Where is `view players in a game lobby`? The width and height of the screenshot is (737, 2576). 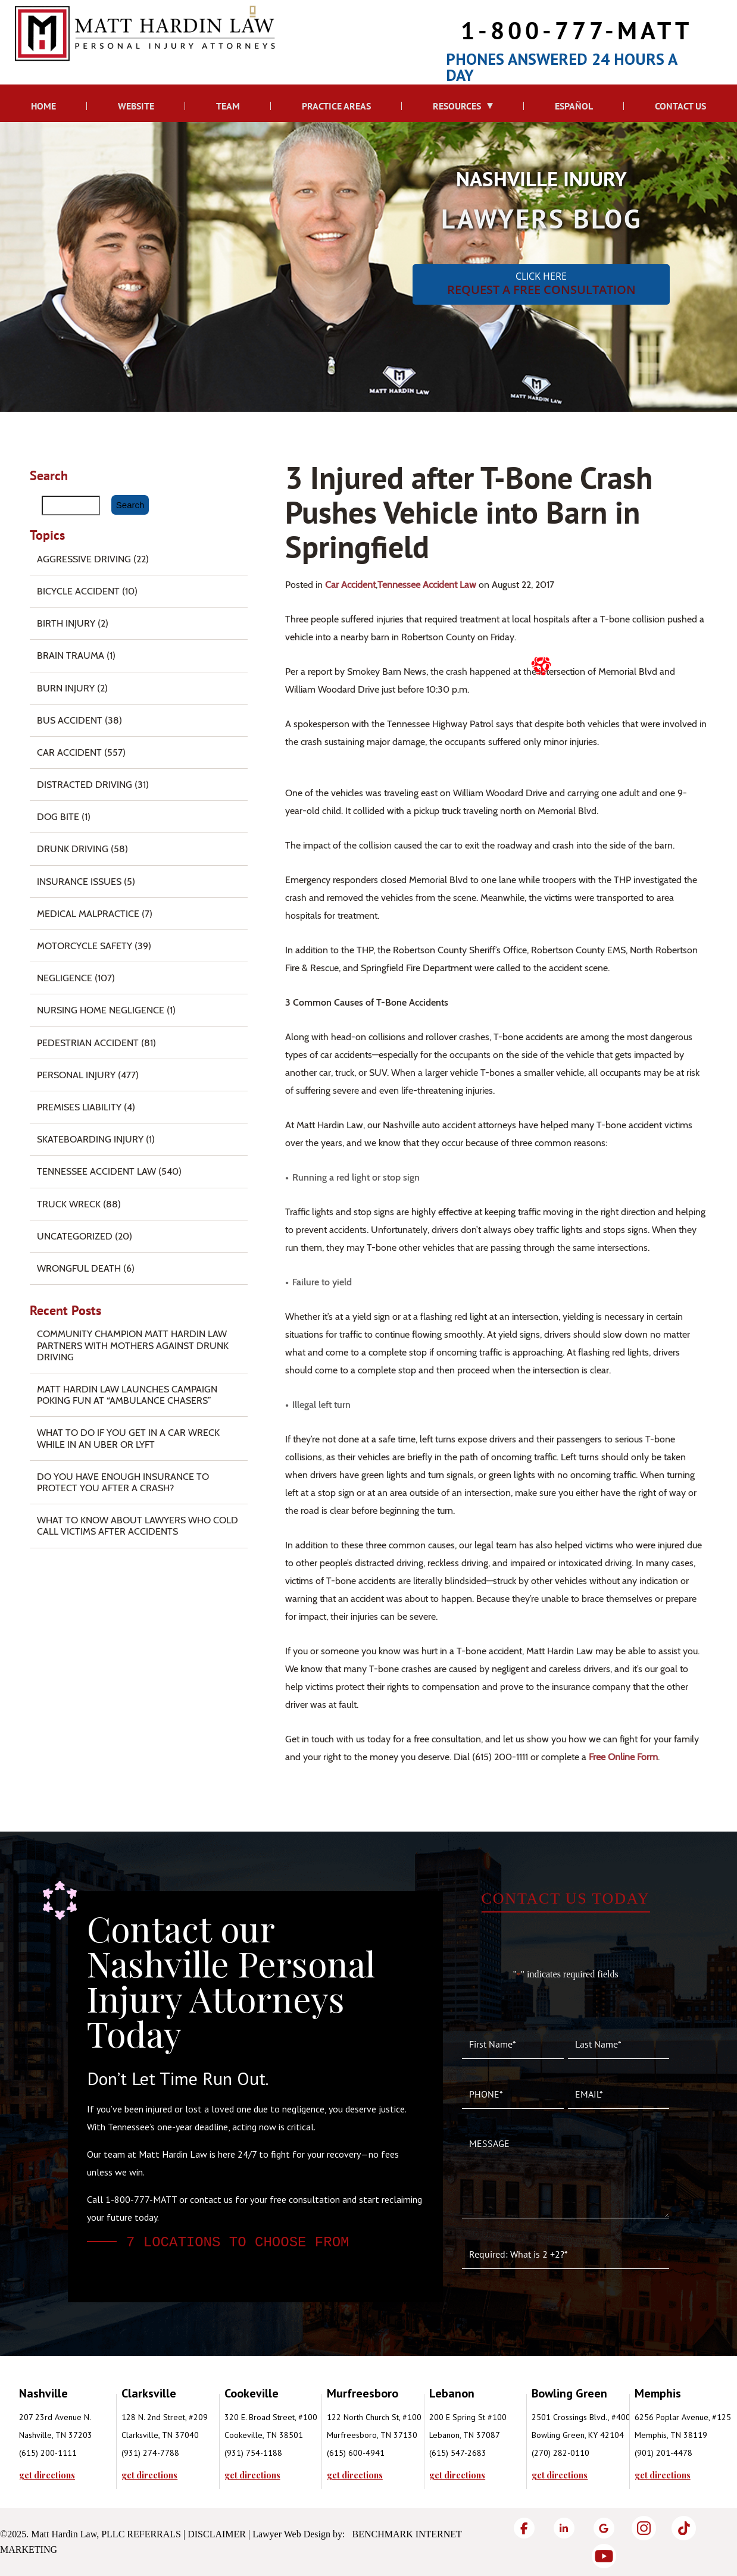
view players in a game lobby is located at coordinates (60, 1900).